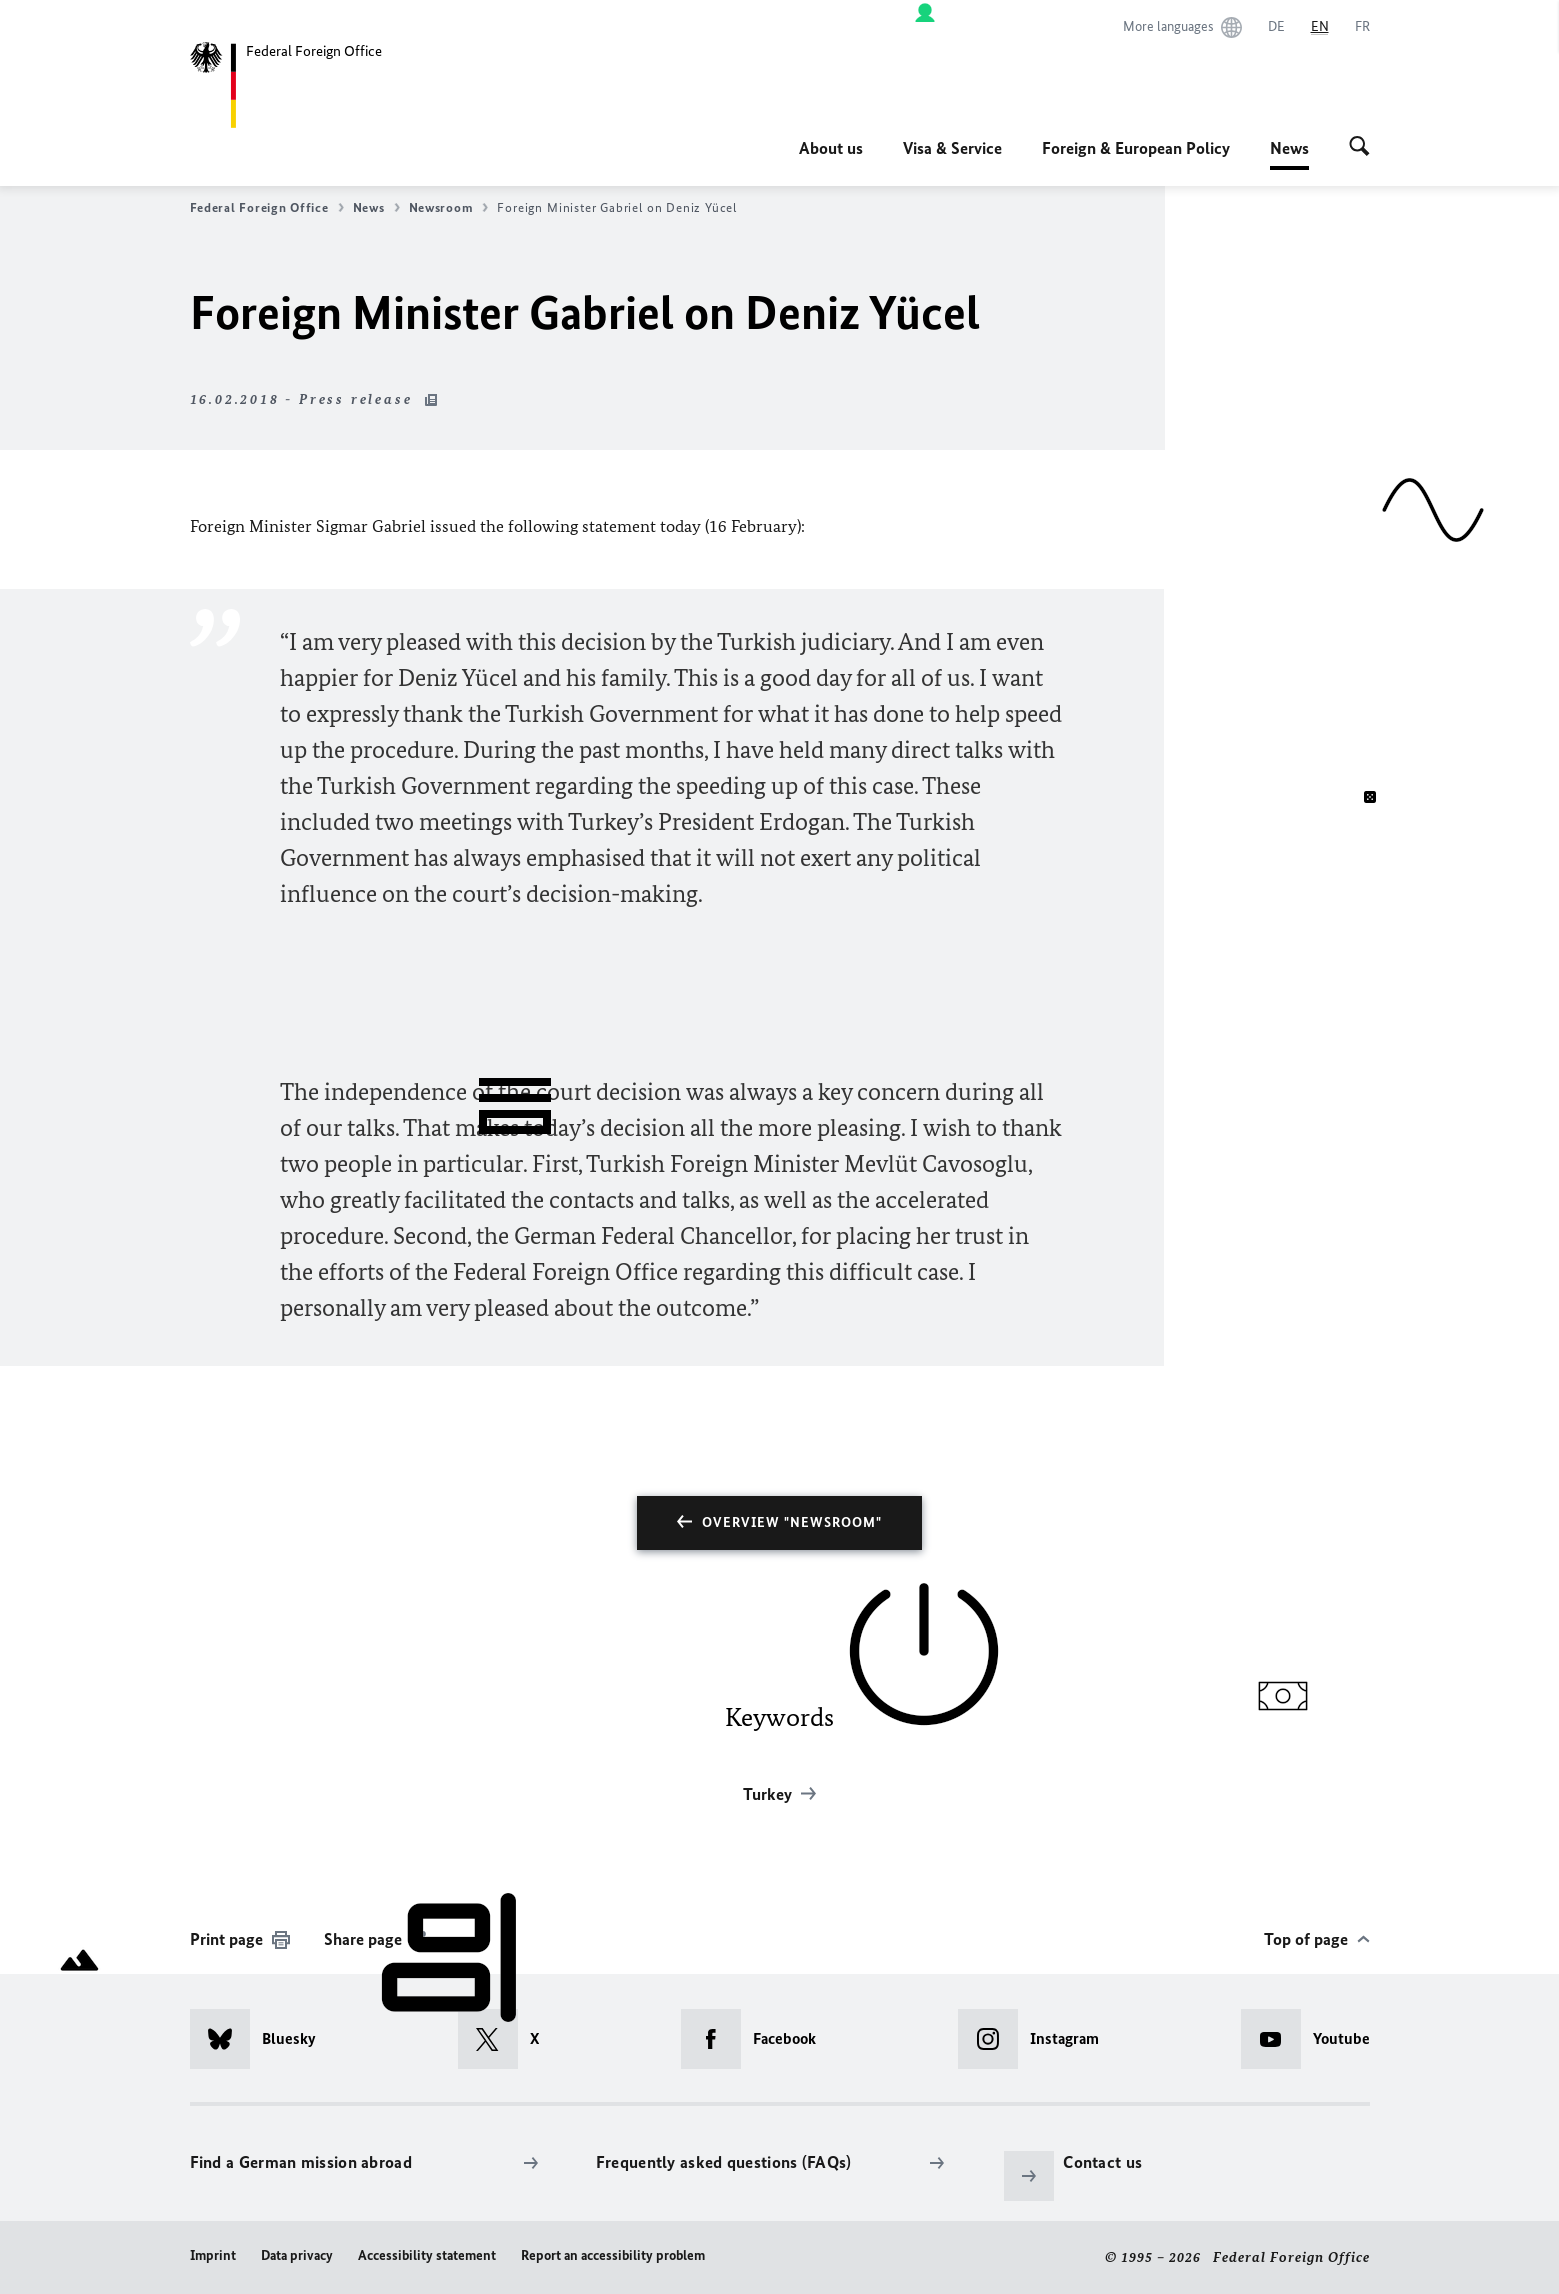 The width and height of the screenshot is (1559, 2294). What do you see at coordinates (925, 13) in the screenshot?
I see `view your profile` at bounding box center [925, 13].